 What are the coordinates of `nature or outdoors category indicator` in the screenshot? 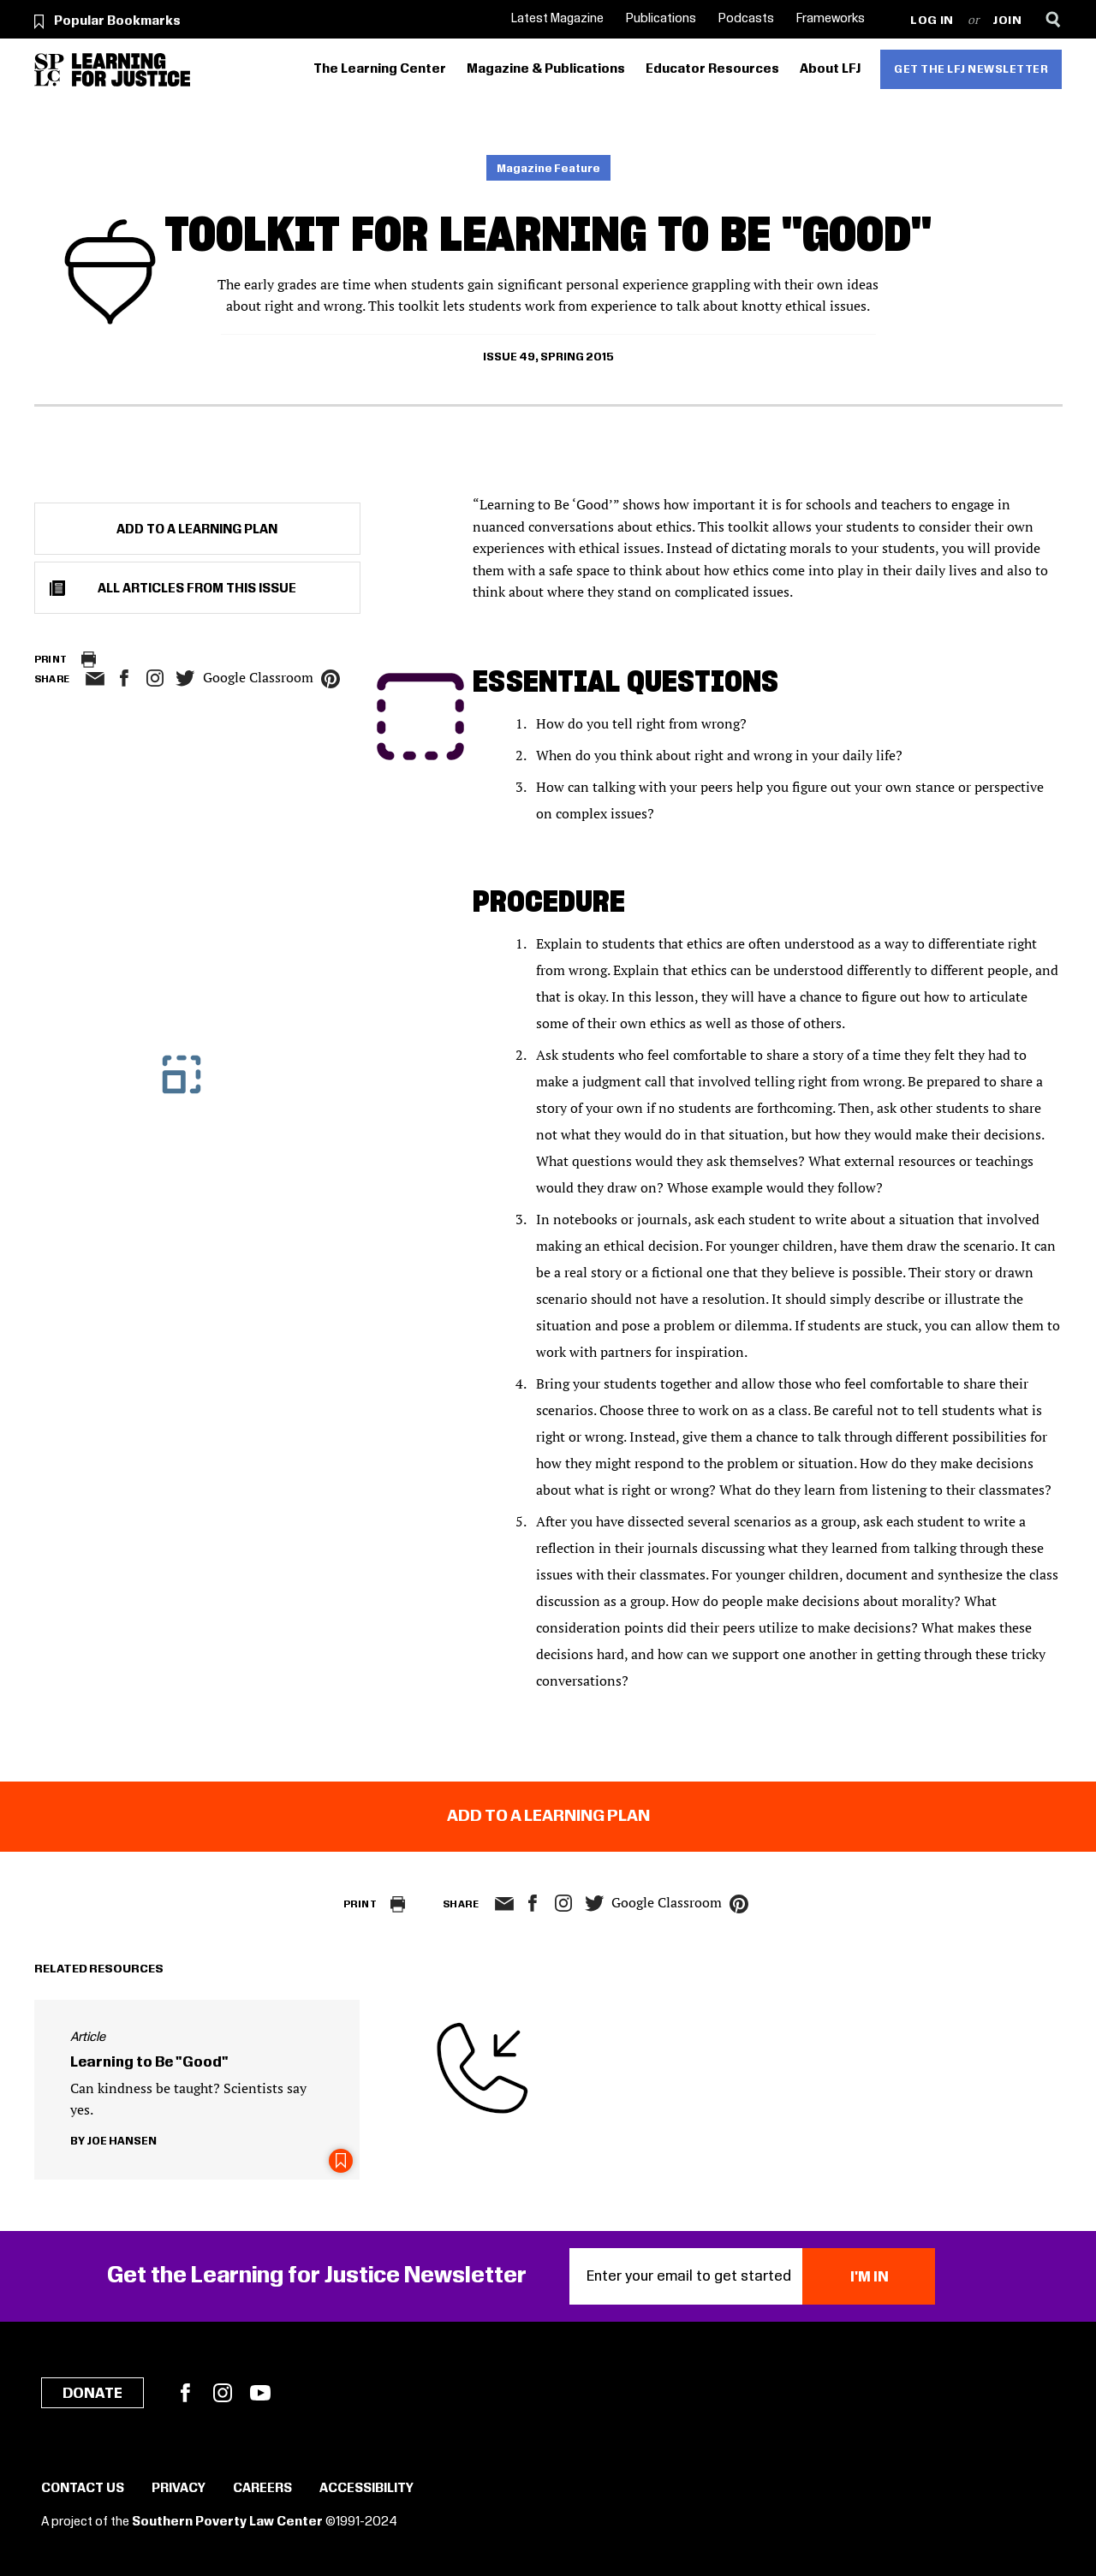 It's located at (110, 271).